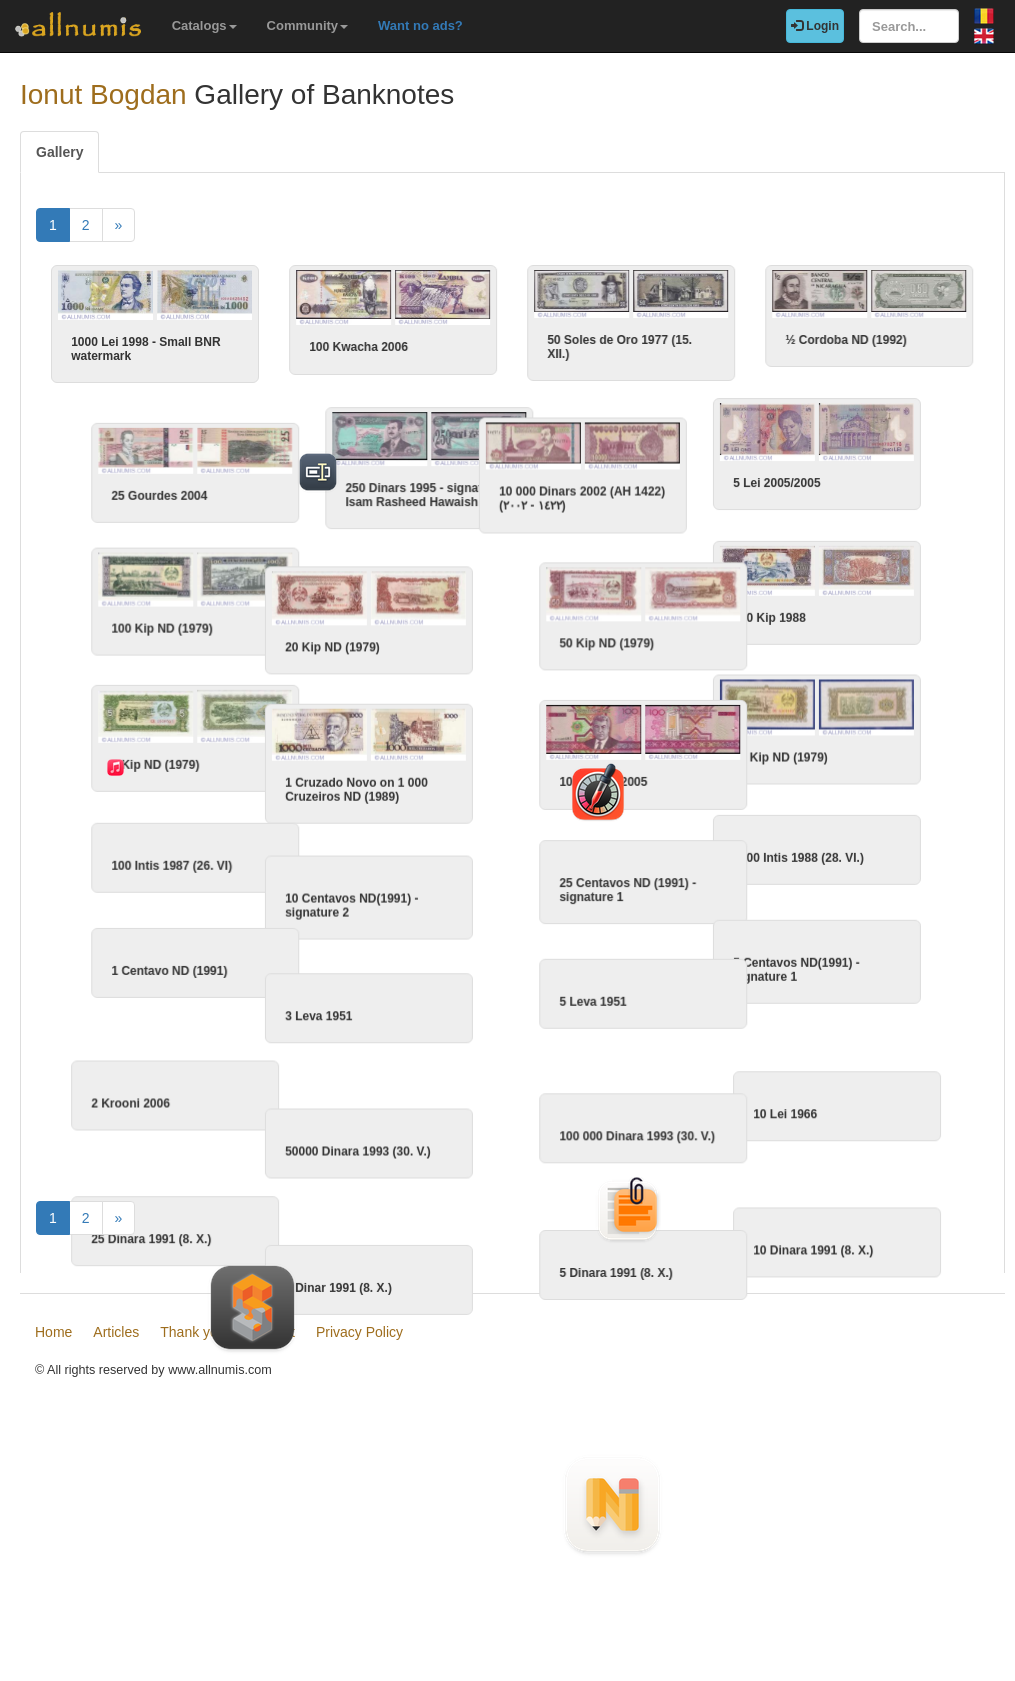  What do you see at coordinates (318, 472) in the screenshot?
I see `open bulky app for batch file renaming` at bounding box center [318, 472].